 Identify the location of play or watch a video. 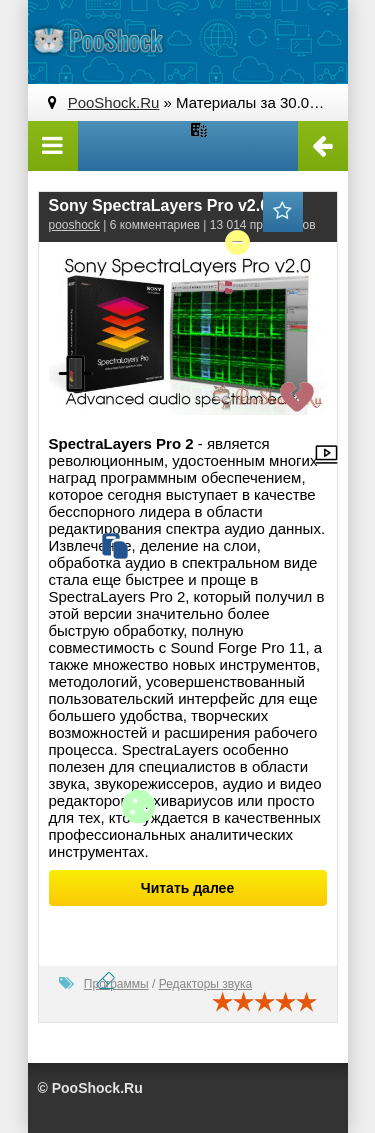
(326, 454).